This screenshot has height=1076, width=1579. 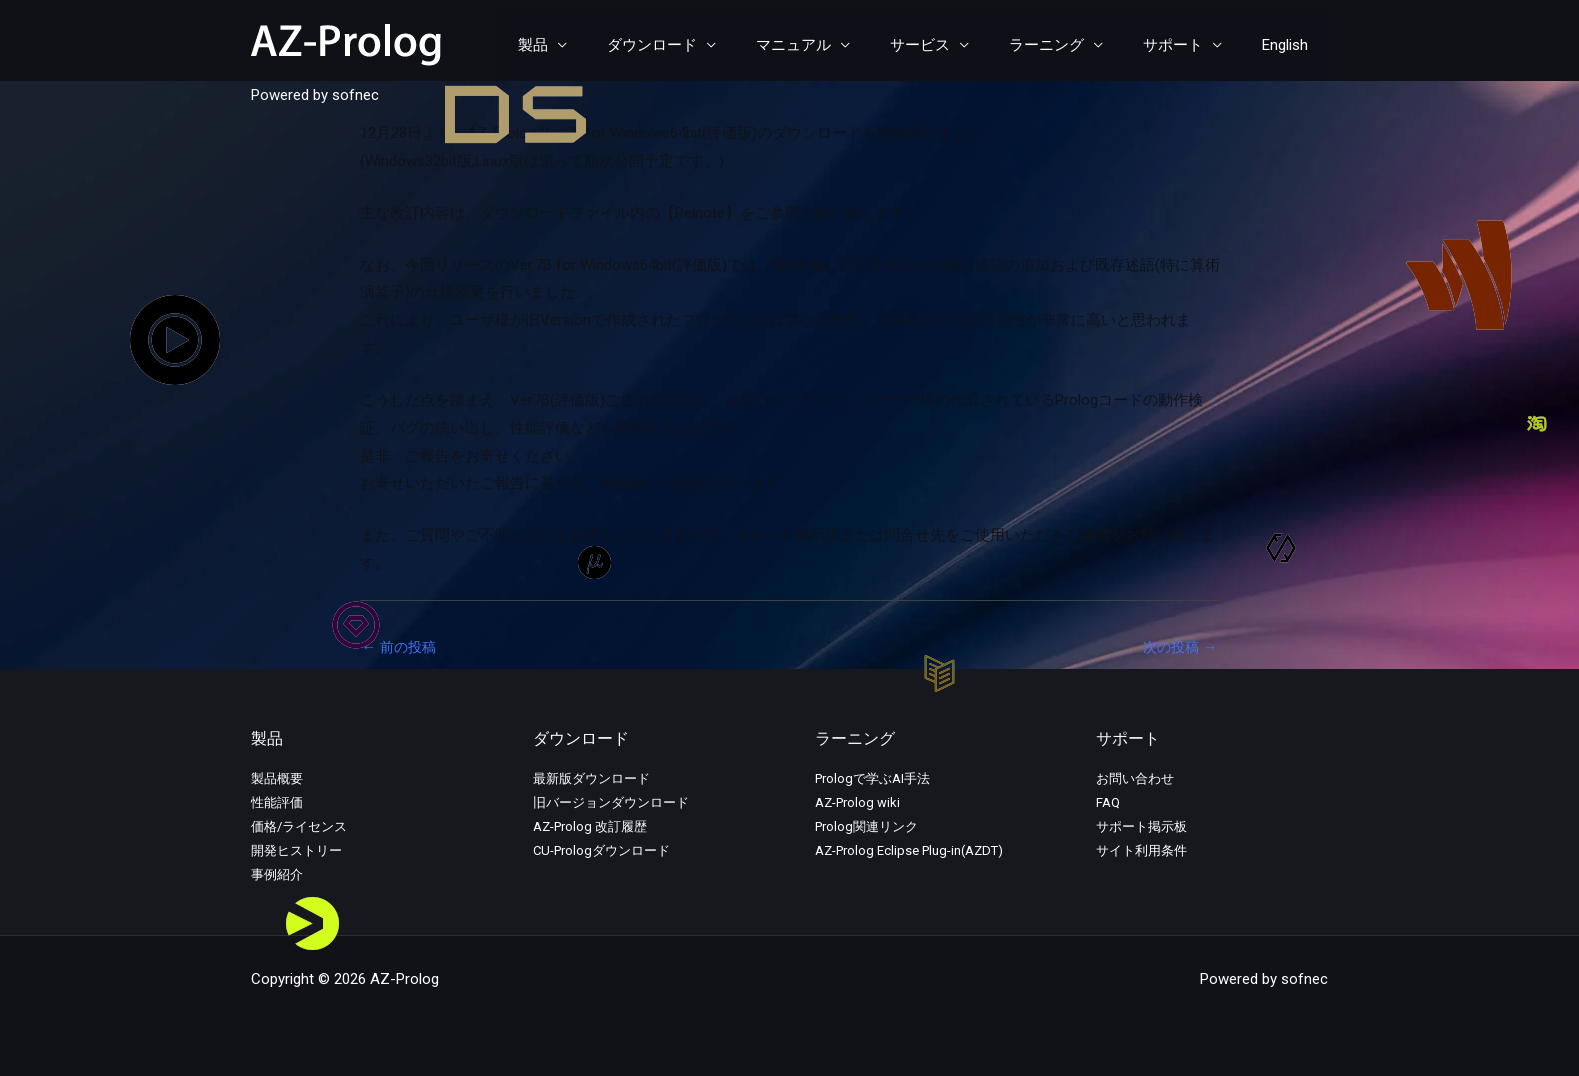 I want to click on open youtube music app, so click(x=175, y=340).